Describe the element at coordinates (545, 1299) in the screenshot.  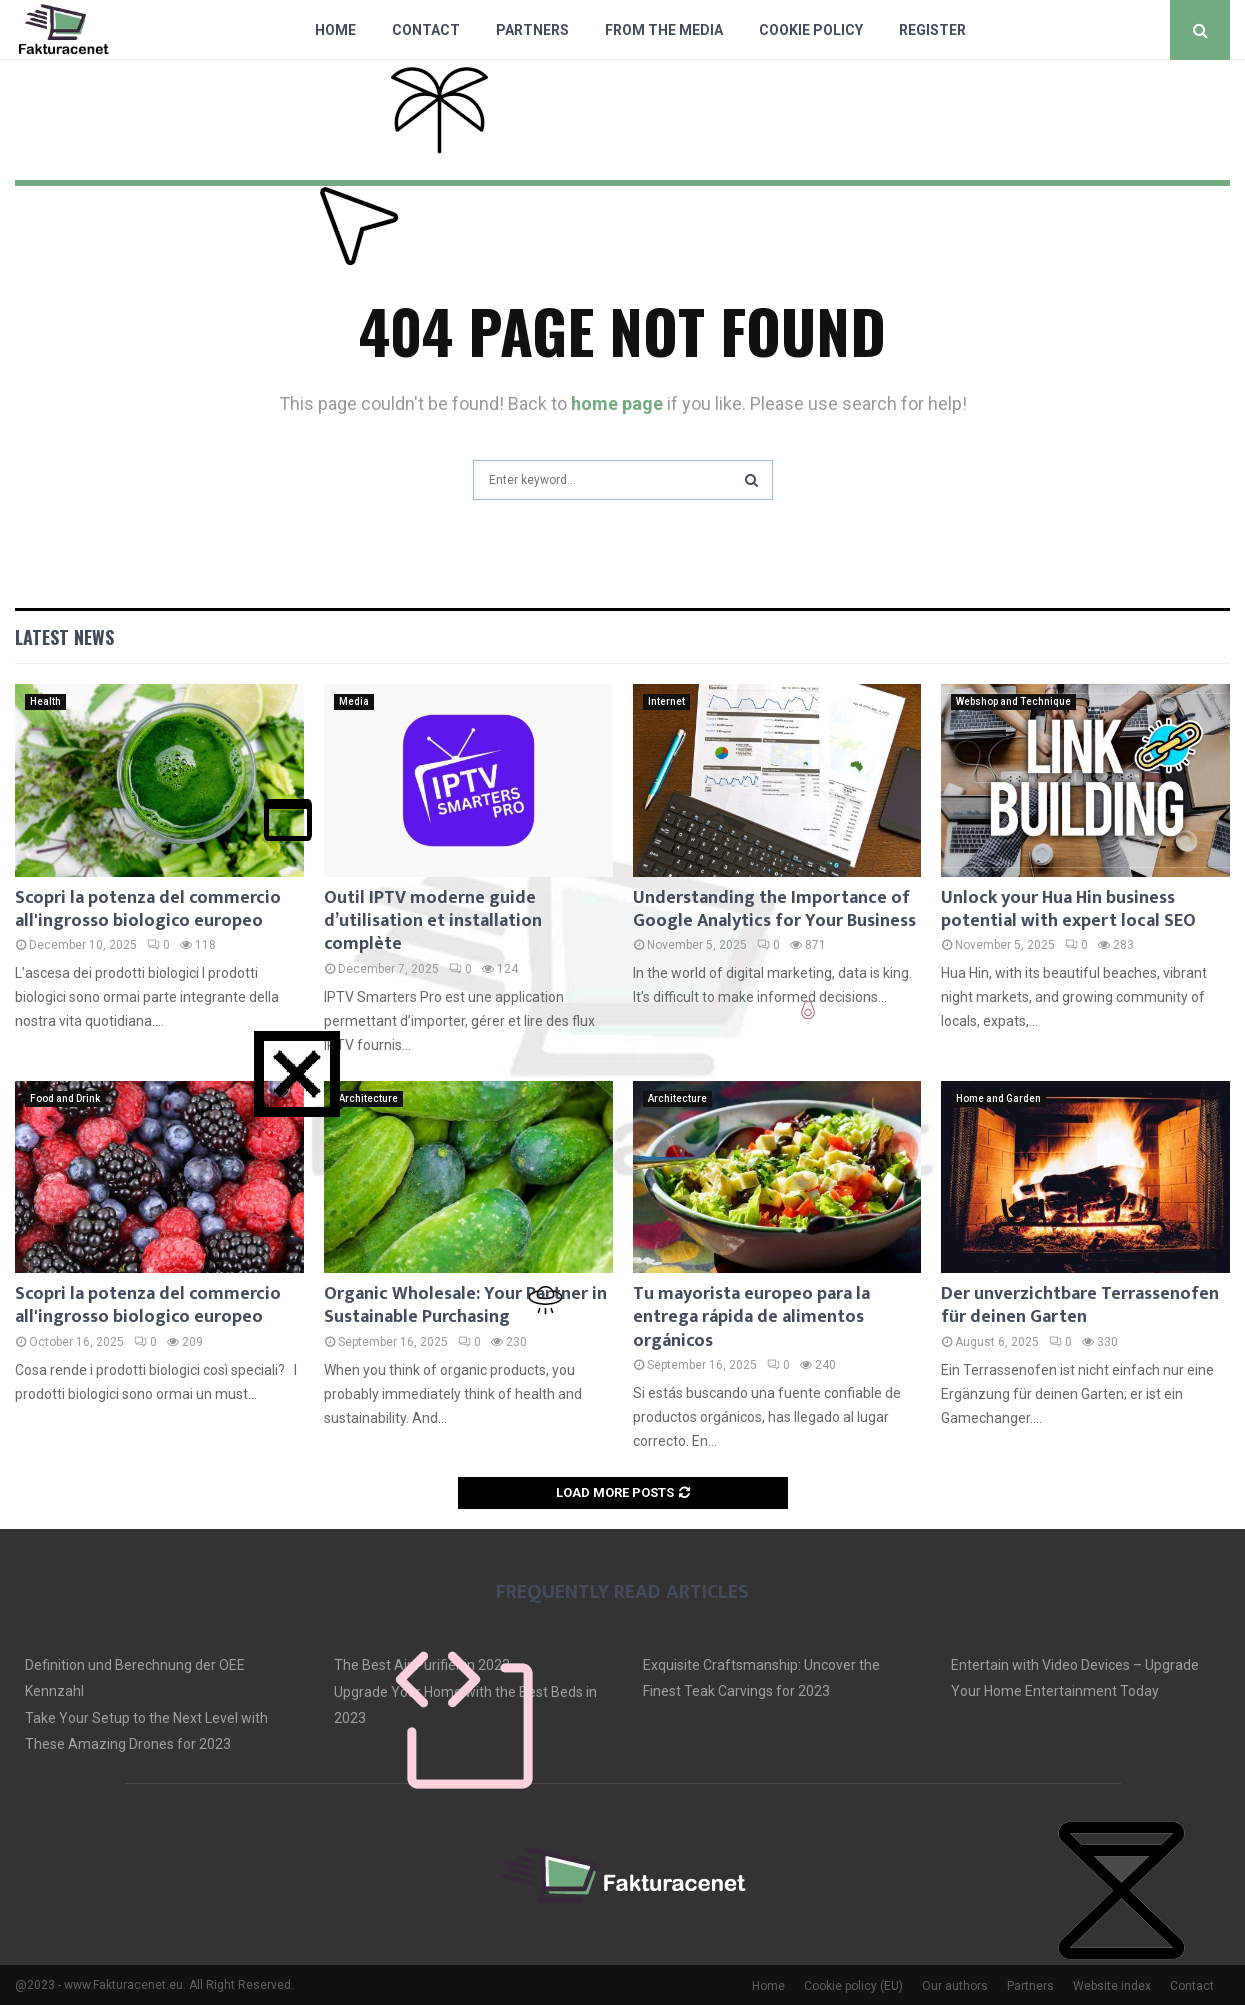
I see `access sci-fi or space-themed content` at that location.